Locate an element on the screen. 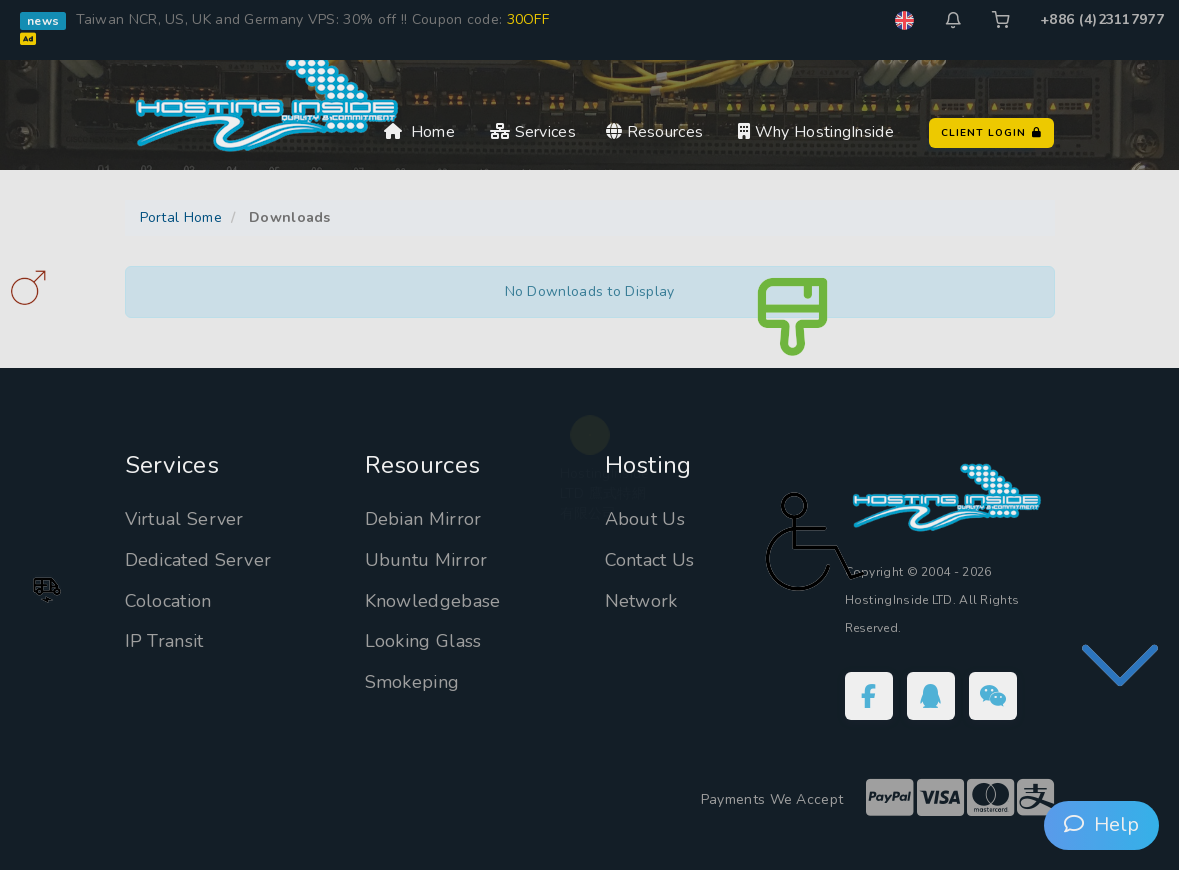 Image resolution: width=1179 pixels, height=870 pixels. select electric rickshaw as transportation option is located at coordinates (47, 589).